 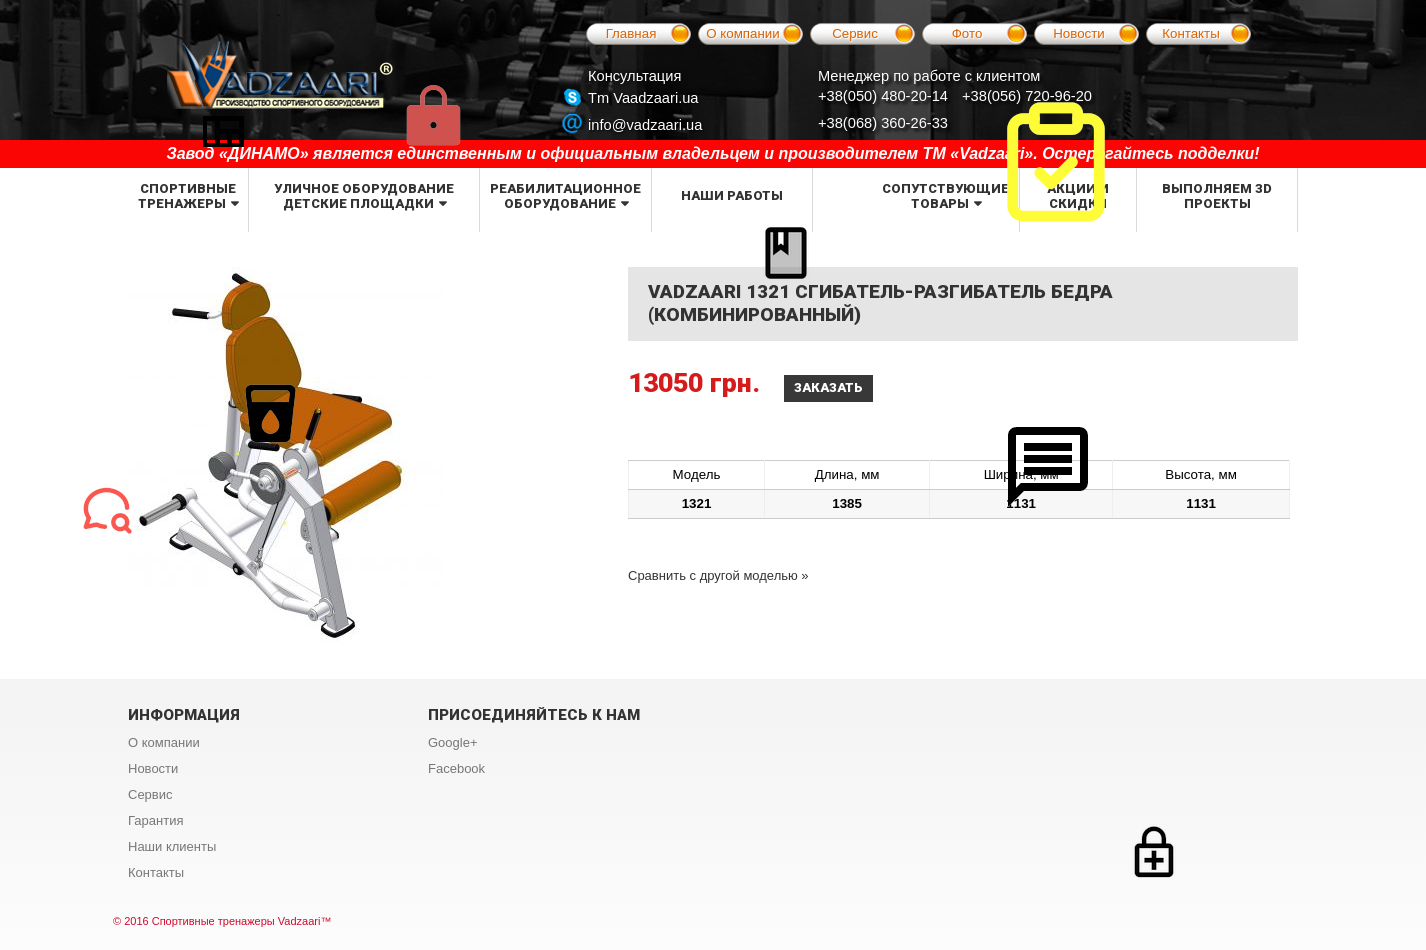 What do you see at coordinates (270, 413) in the screenshot?
I see `find nearby drink or beverage locations` at bounding box center [270, 413].